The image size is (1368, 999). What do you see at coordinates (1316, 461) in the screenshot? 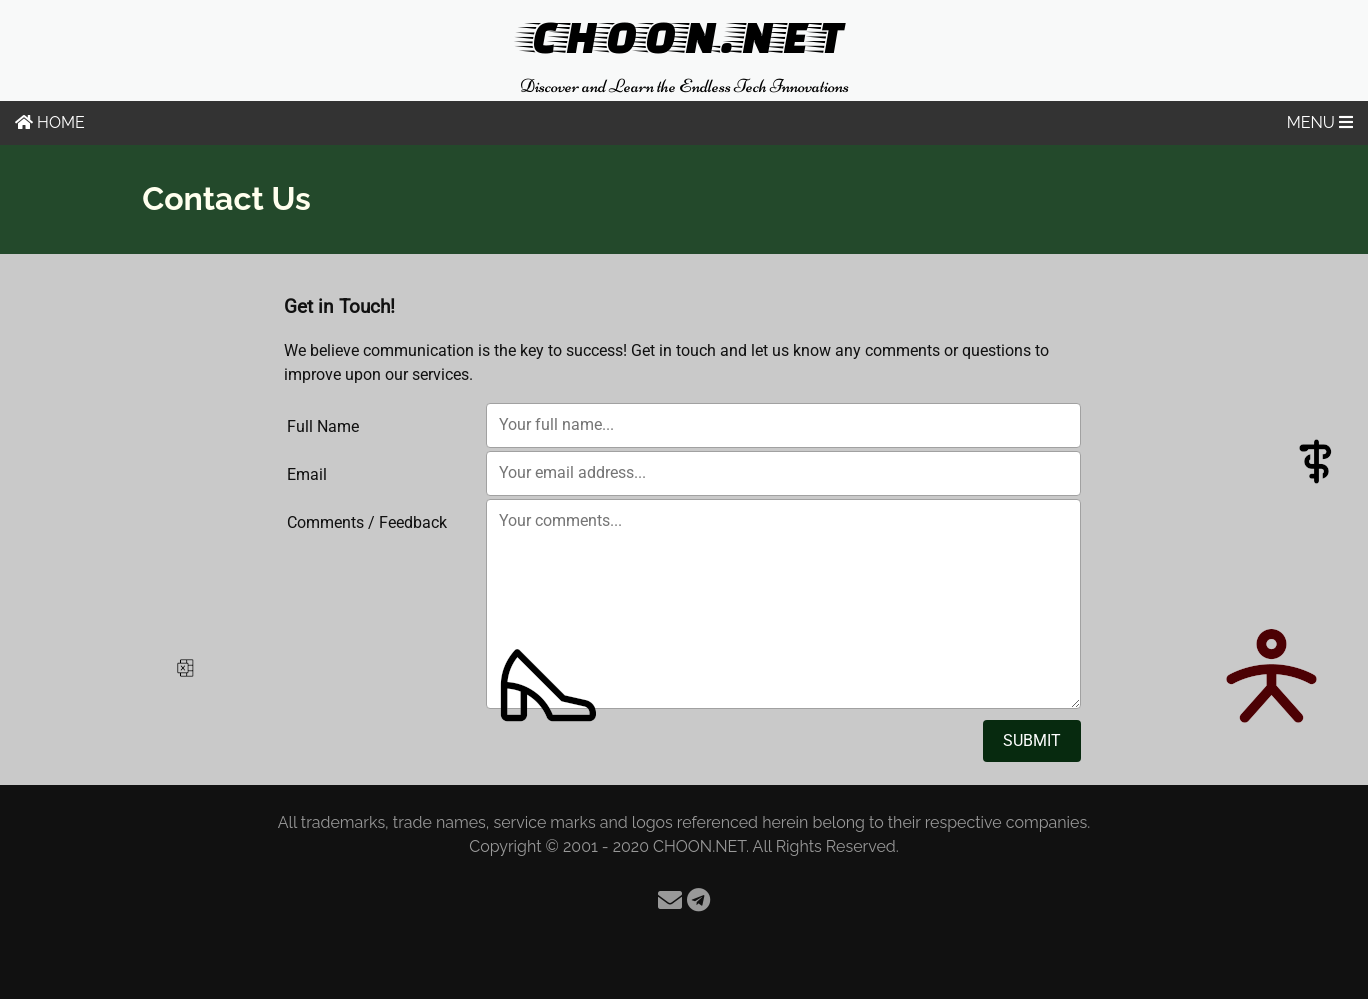
I see `access medical or healthcare services` at bounding box center [1316, 461].